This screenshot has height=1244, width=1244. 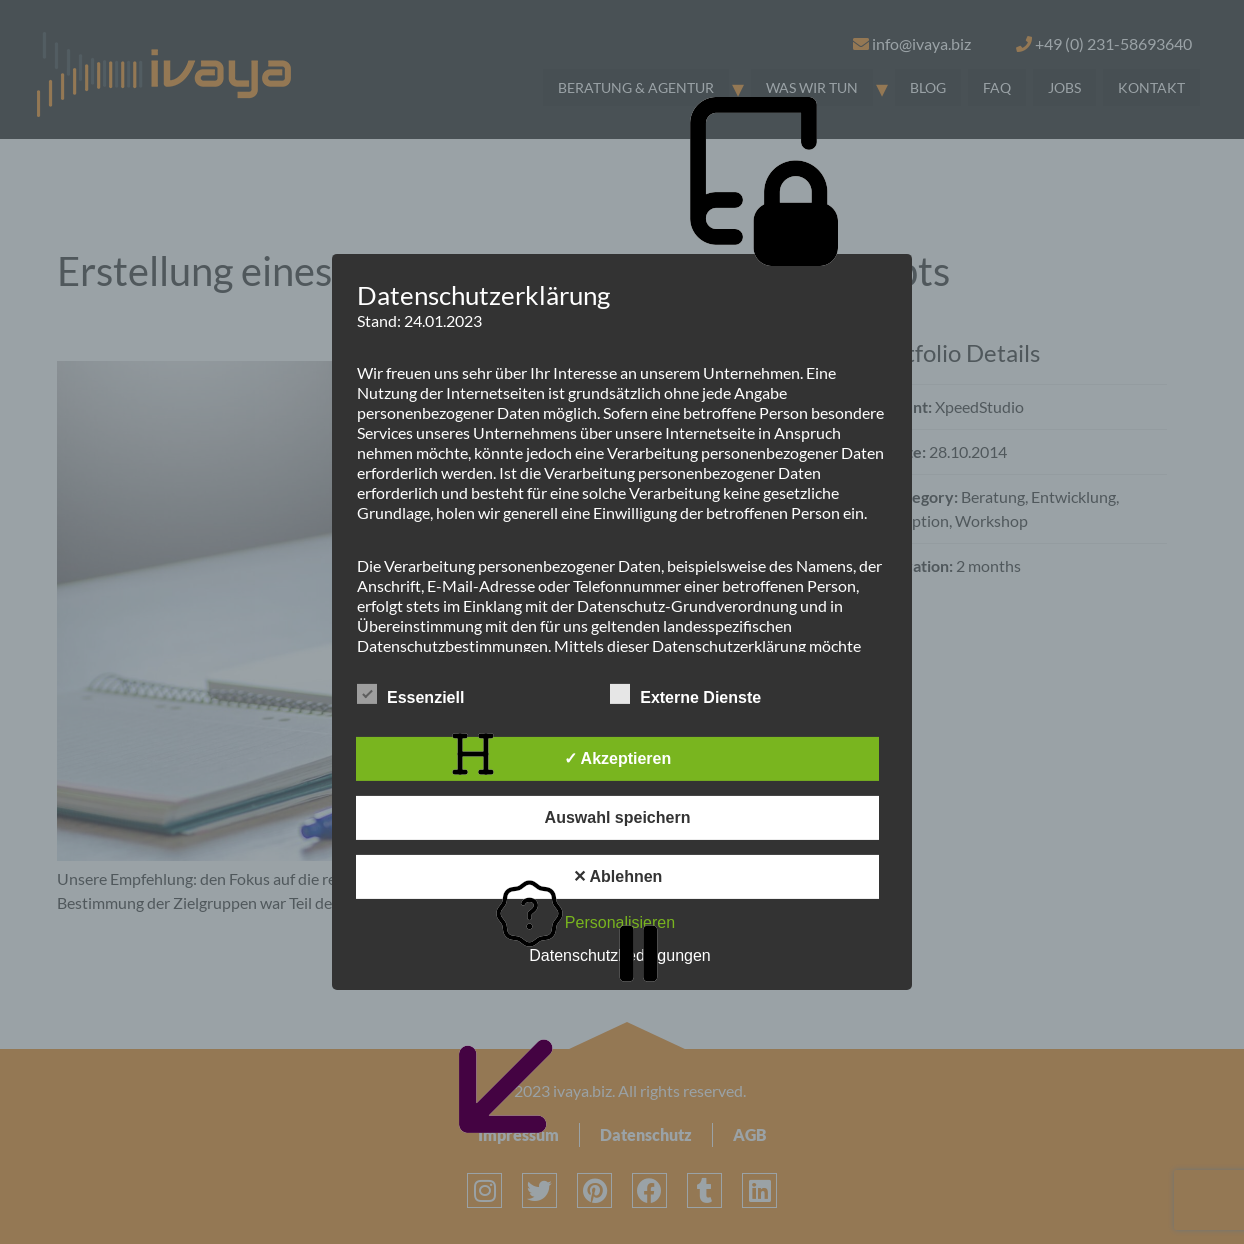 What do you see at coordinates (529, 913) in the screenshot?
I see `indicates unverified status or identity` at bounding box center [529, 913].